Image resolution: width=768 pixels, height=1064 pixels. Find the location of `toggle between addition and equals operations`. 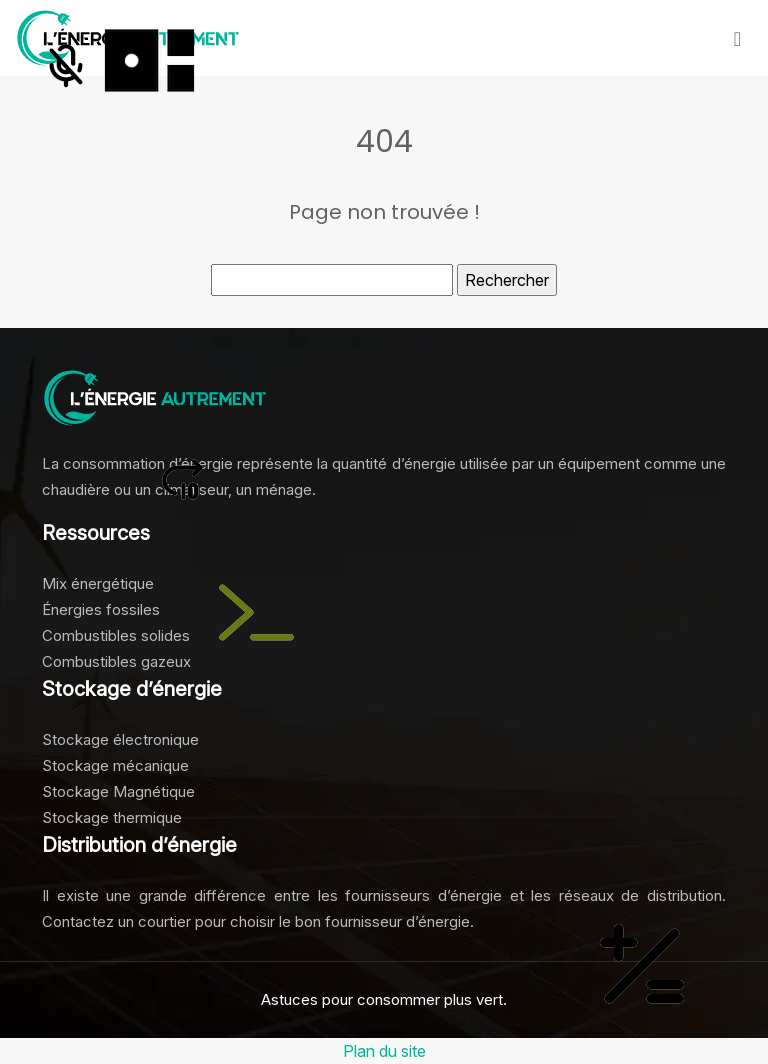

toggle between addition and equals operations is located at coordinates (642, 966).